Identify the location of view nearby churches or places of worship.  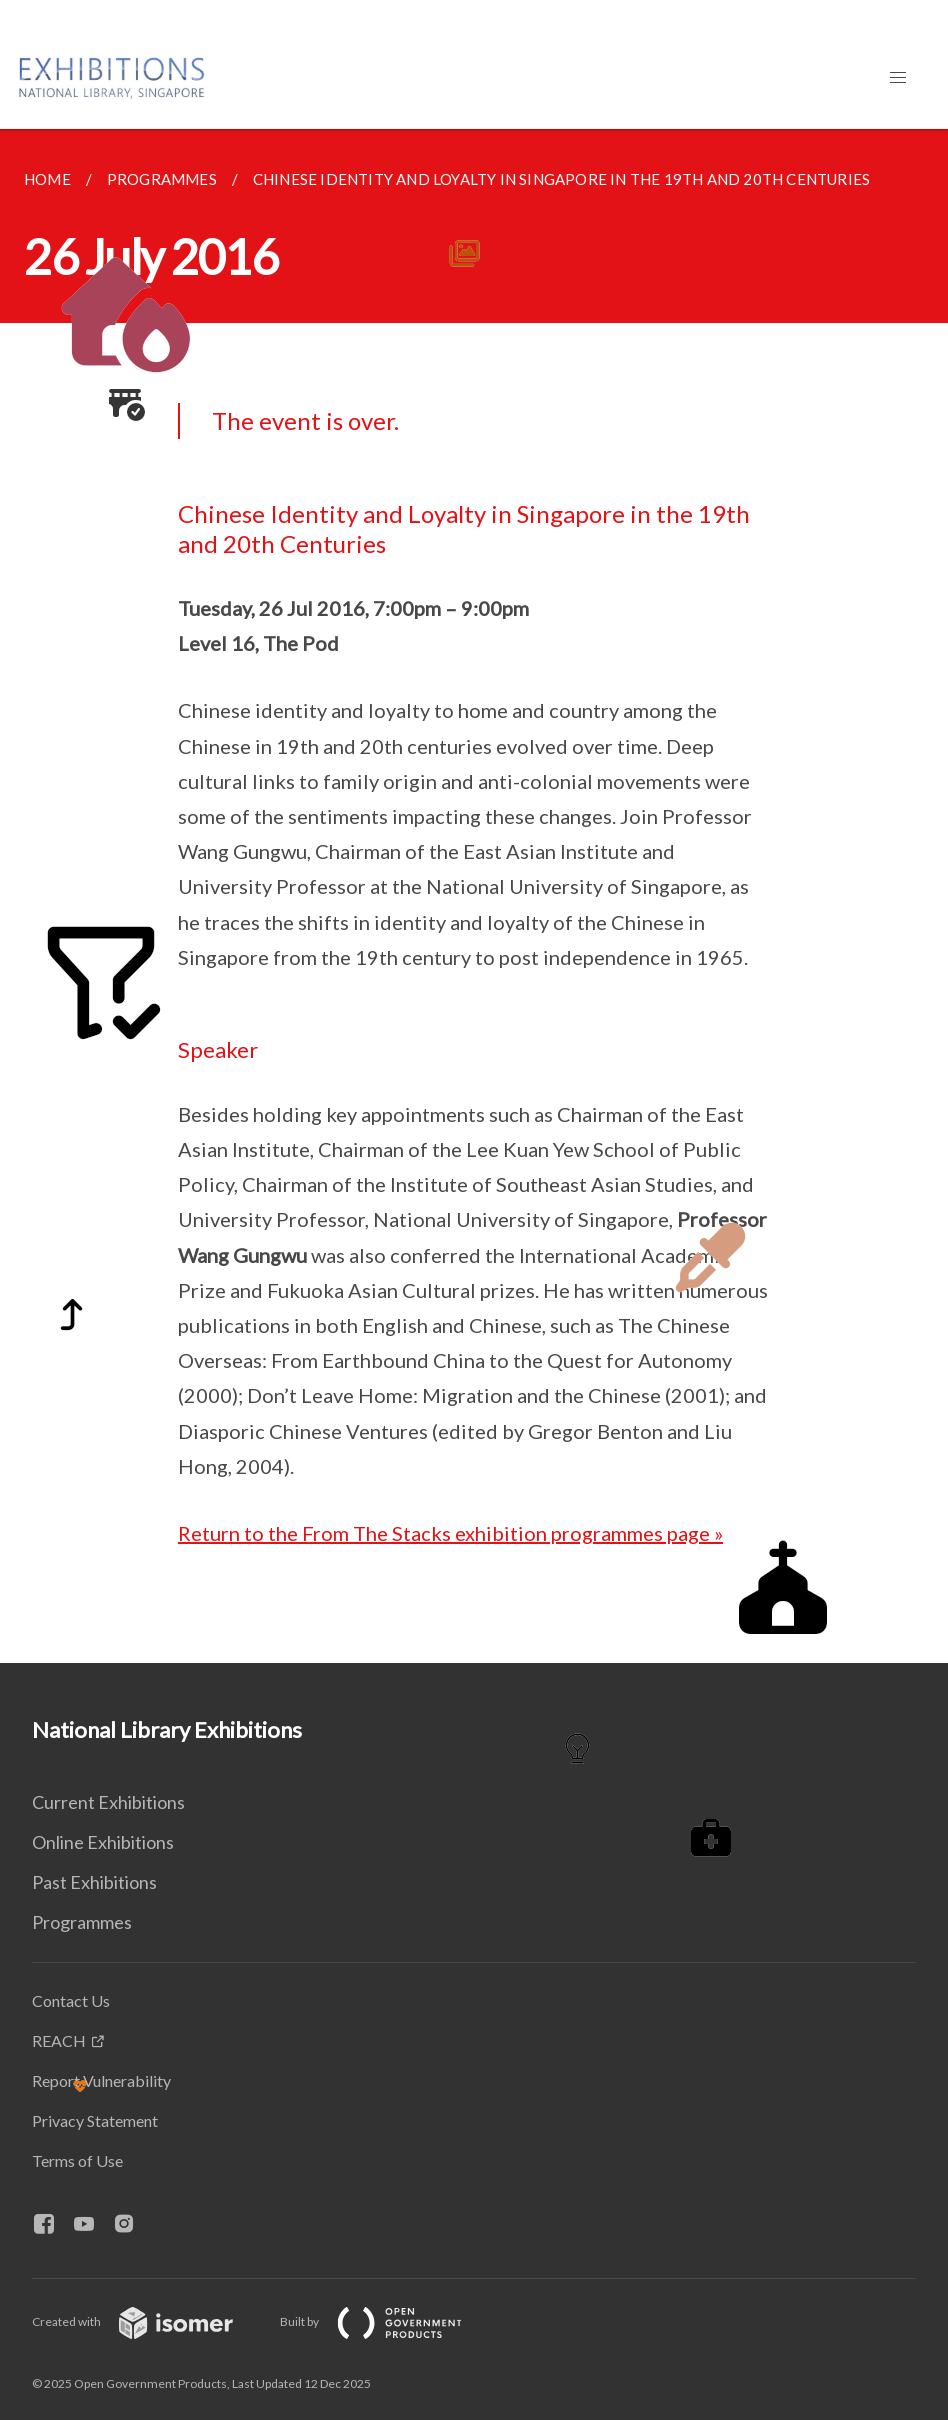
(783, 1590).